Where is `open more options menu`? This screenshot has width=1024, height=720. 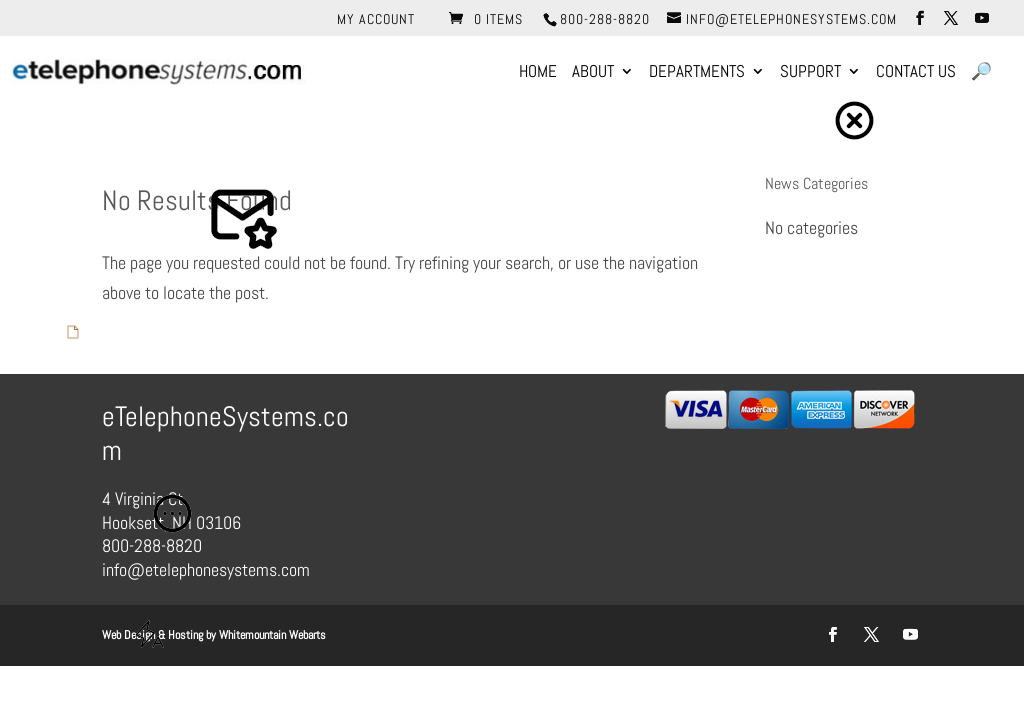
open more options menu is located at coordinates (172, 513).